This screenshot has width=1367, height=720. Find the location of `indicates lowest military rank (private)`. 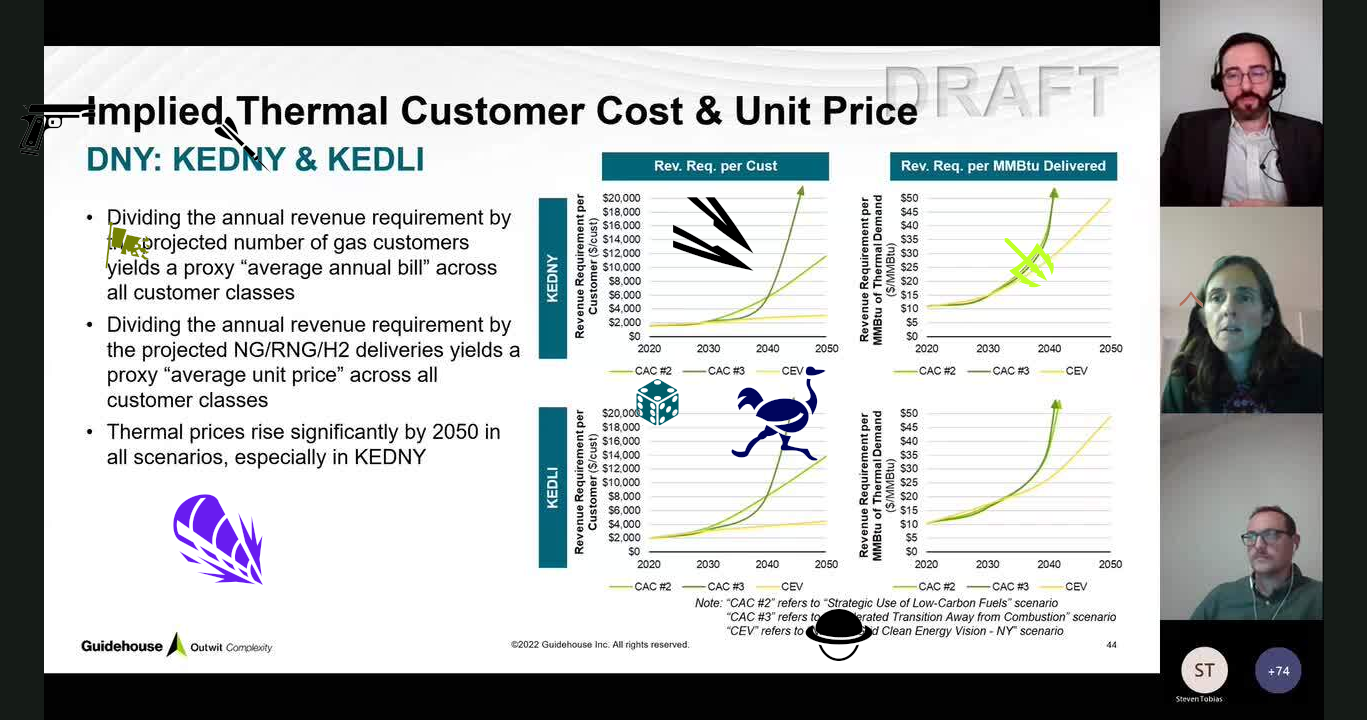

indicates lowest military rank (private) is located at coordinates (1191, 299).